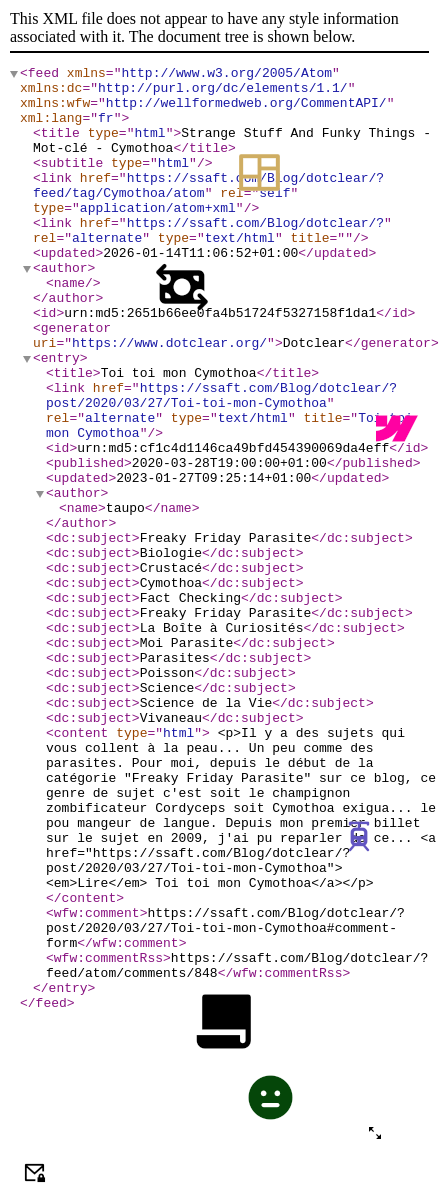 This screenshot has height=1200, width=439. Describe the element at coordinates (270, 1097) in the screenshot. I see `rate your experience as neutral` at that location.